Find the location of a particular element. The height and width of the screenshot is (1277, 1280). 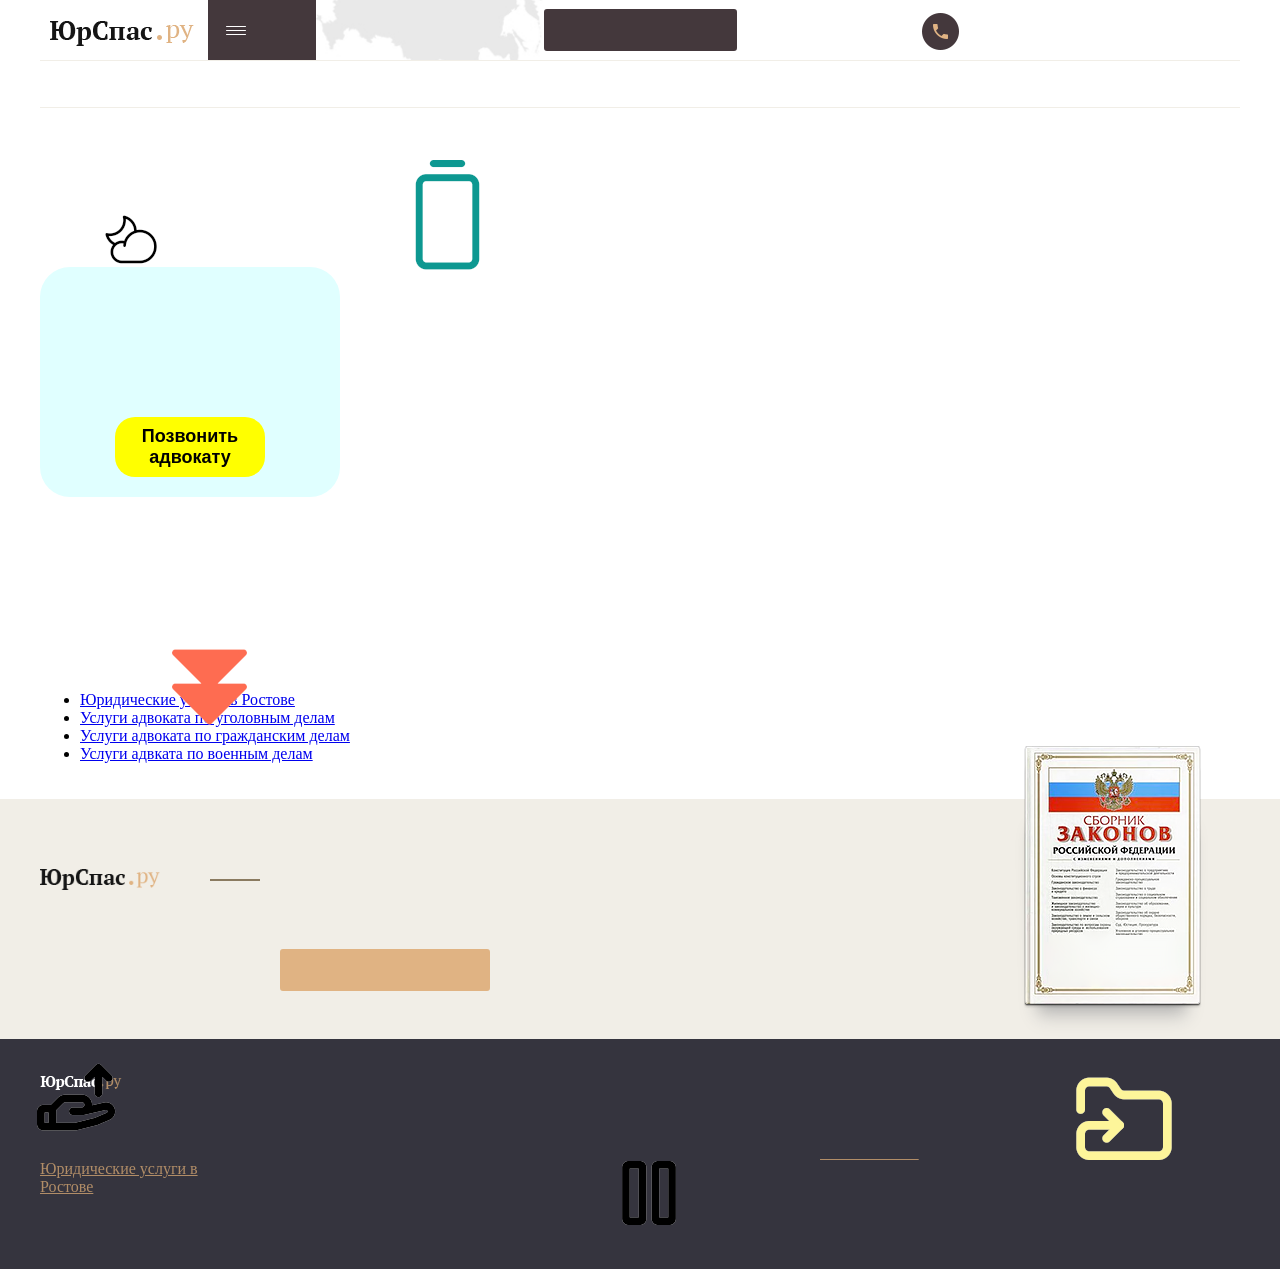

create a symbolic link to this folder is located at coordinates (1124, 1121).